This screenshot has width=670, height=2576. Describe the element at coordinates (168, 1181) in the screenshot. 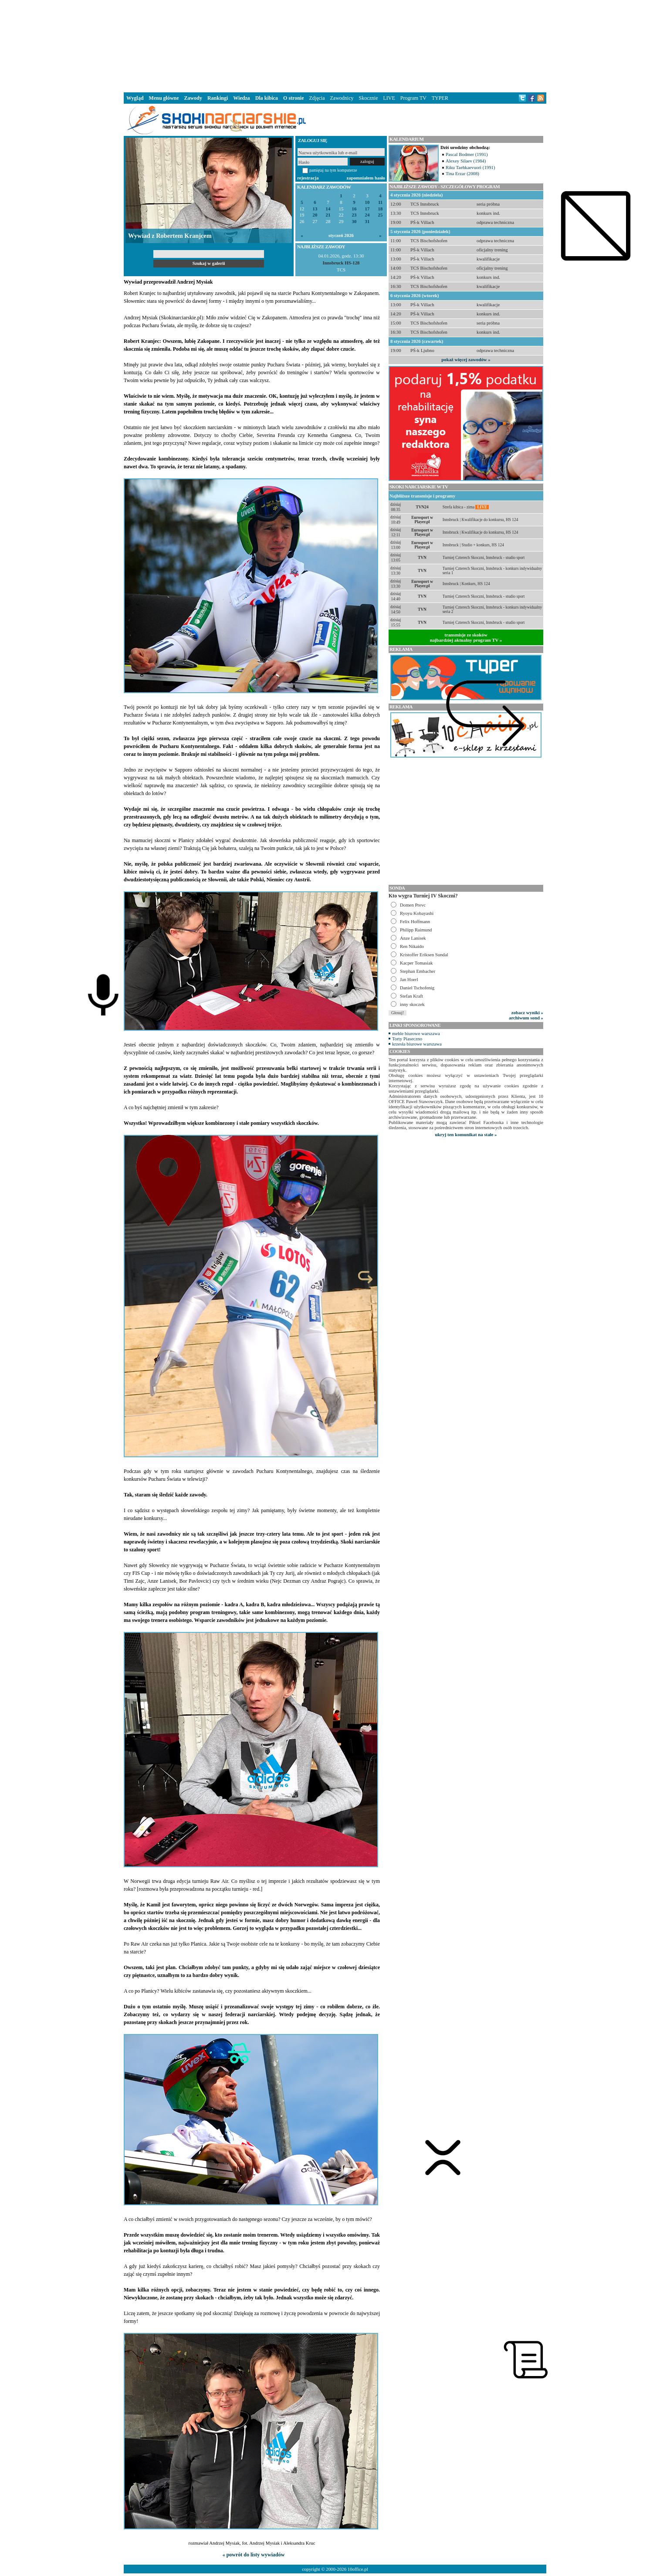

I see `view current location on map` at that location.